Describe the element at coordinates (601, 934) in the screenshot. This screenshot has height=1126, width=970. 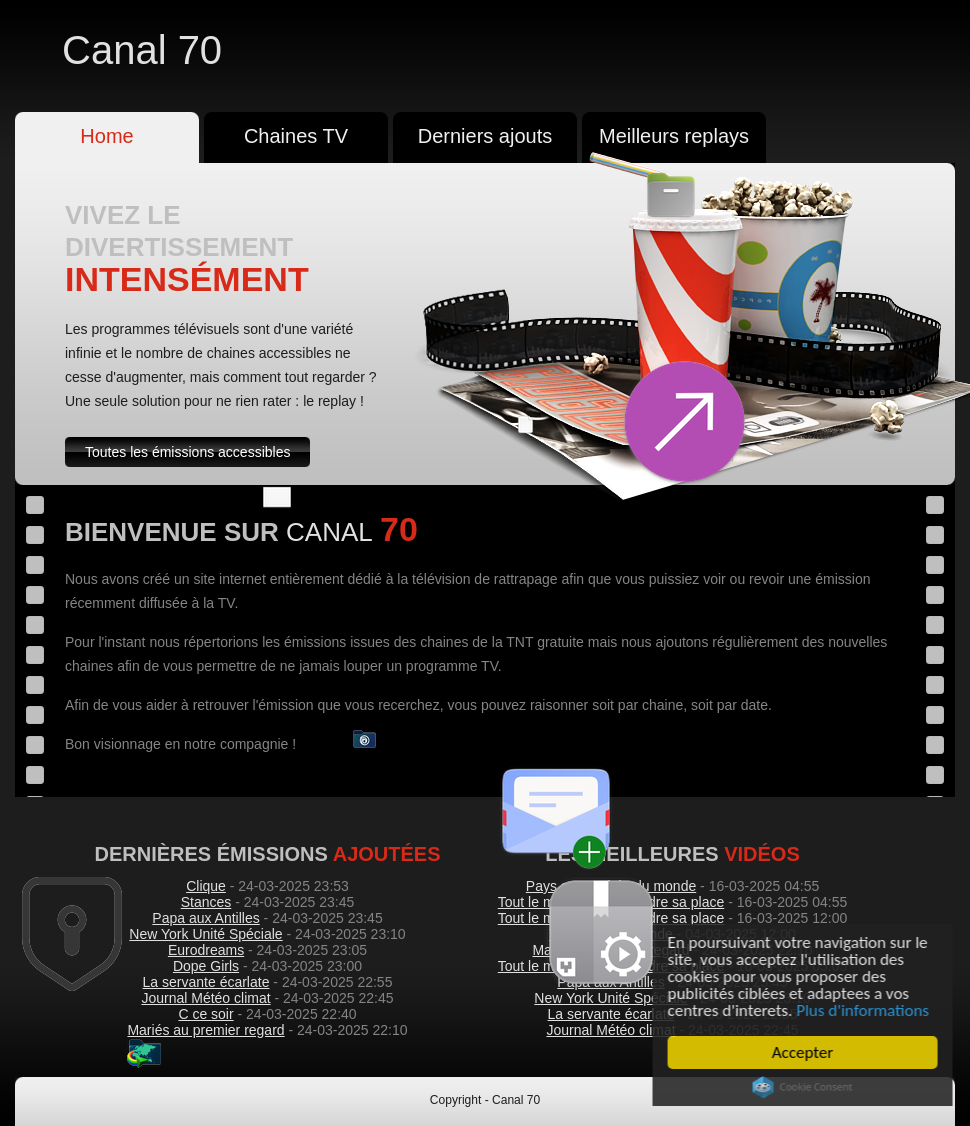
I see `access YaST AutoYaST system configuration` at that location.